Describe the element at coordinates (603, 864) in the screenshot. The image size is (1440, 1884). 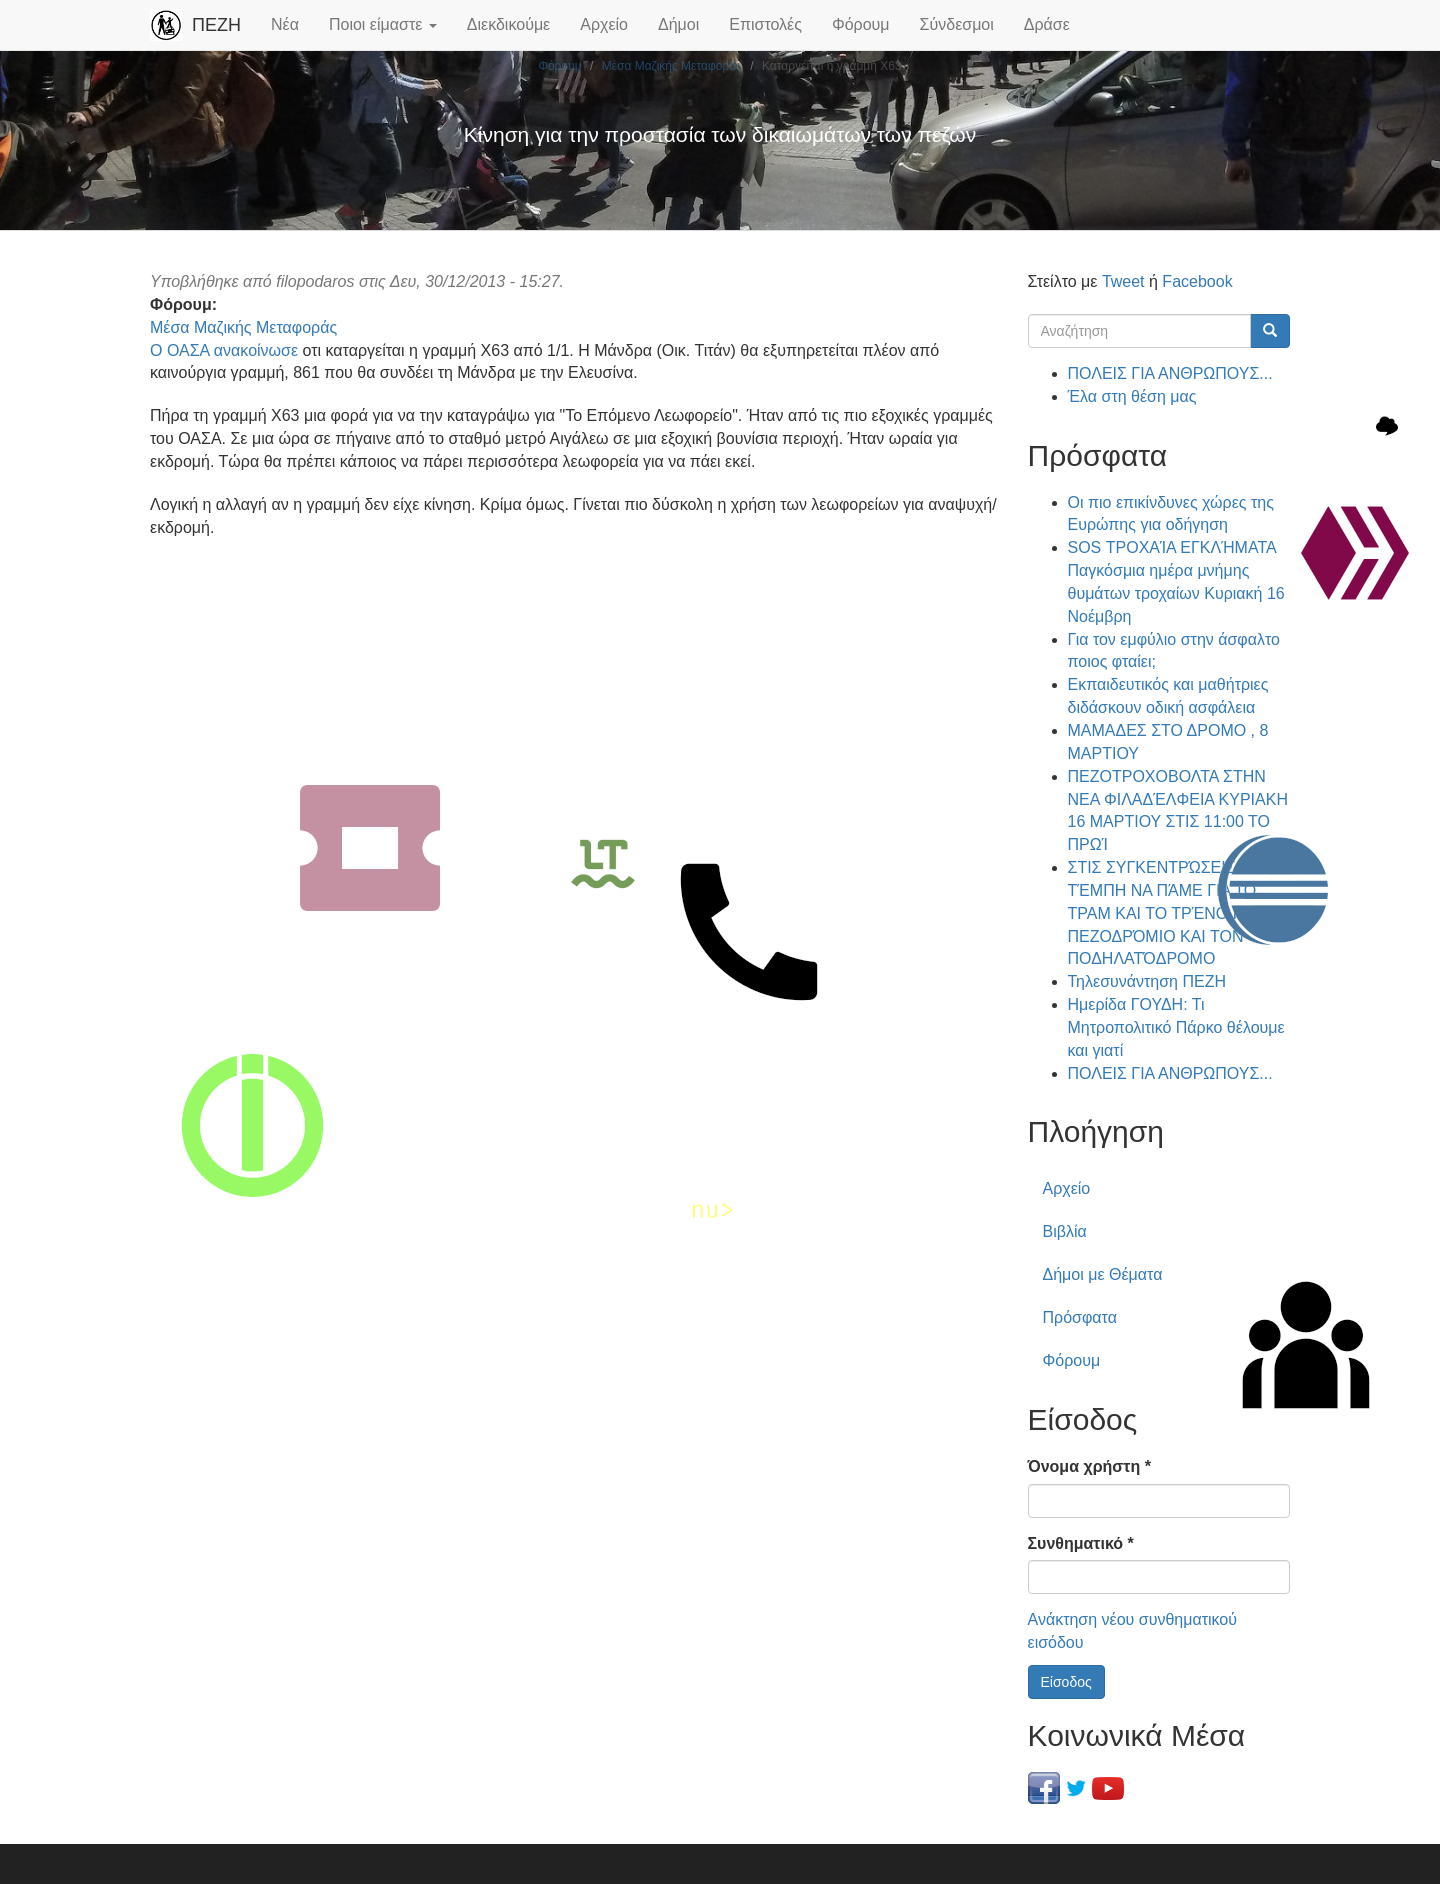
I see `open LanguageTool grammar and spell checker` at that location.